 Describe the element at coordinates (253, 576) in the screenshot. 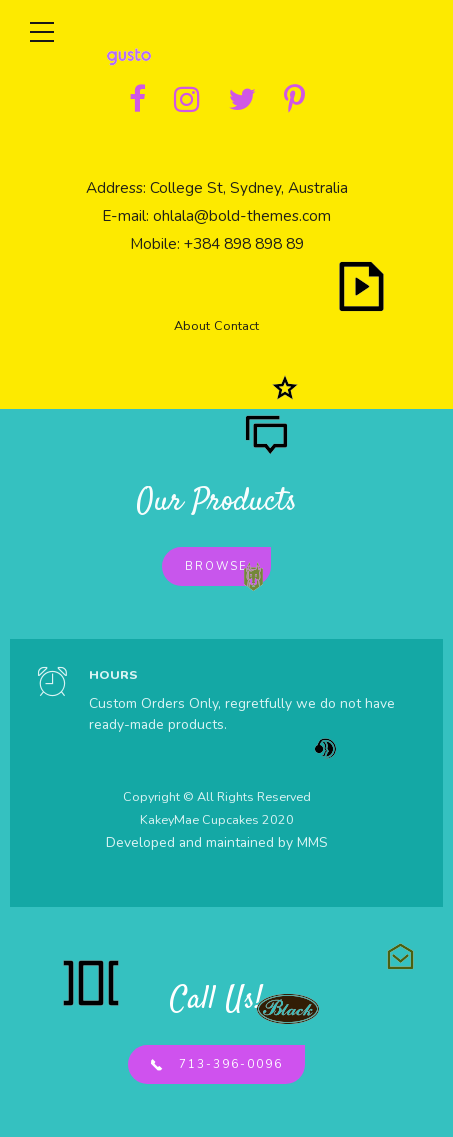

I see `access Snyk security dashboard` at that location.